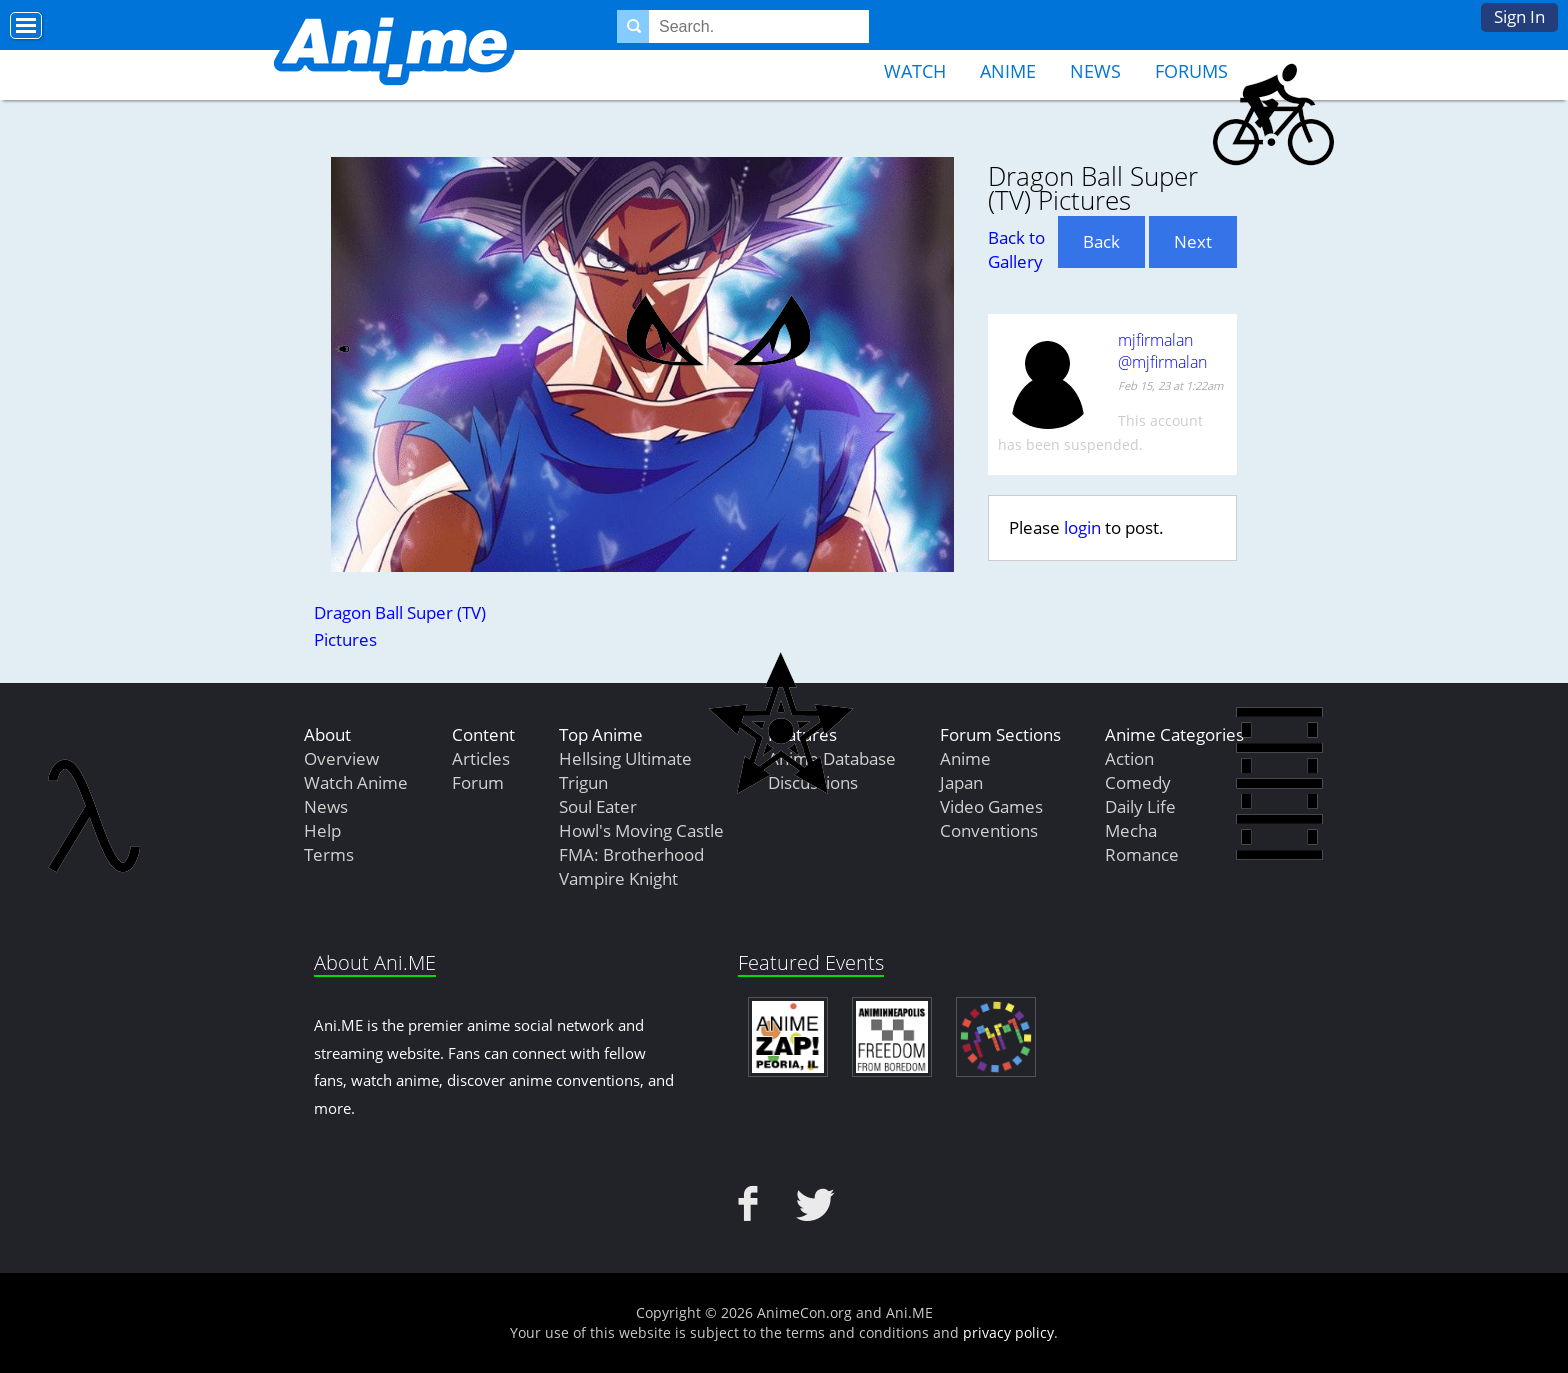  What do you see at coordinates (91, 816) in the screenshot?
I see `access lambda or serverless function settings` at bounding box center [91, 816].